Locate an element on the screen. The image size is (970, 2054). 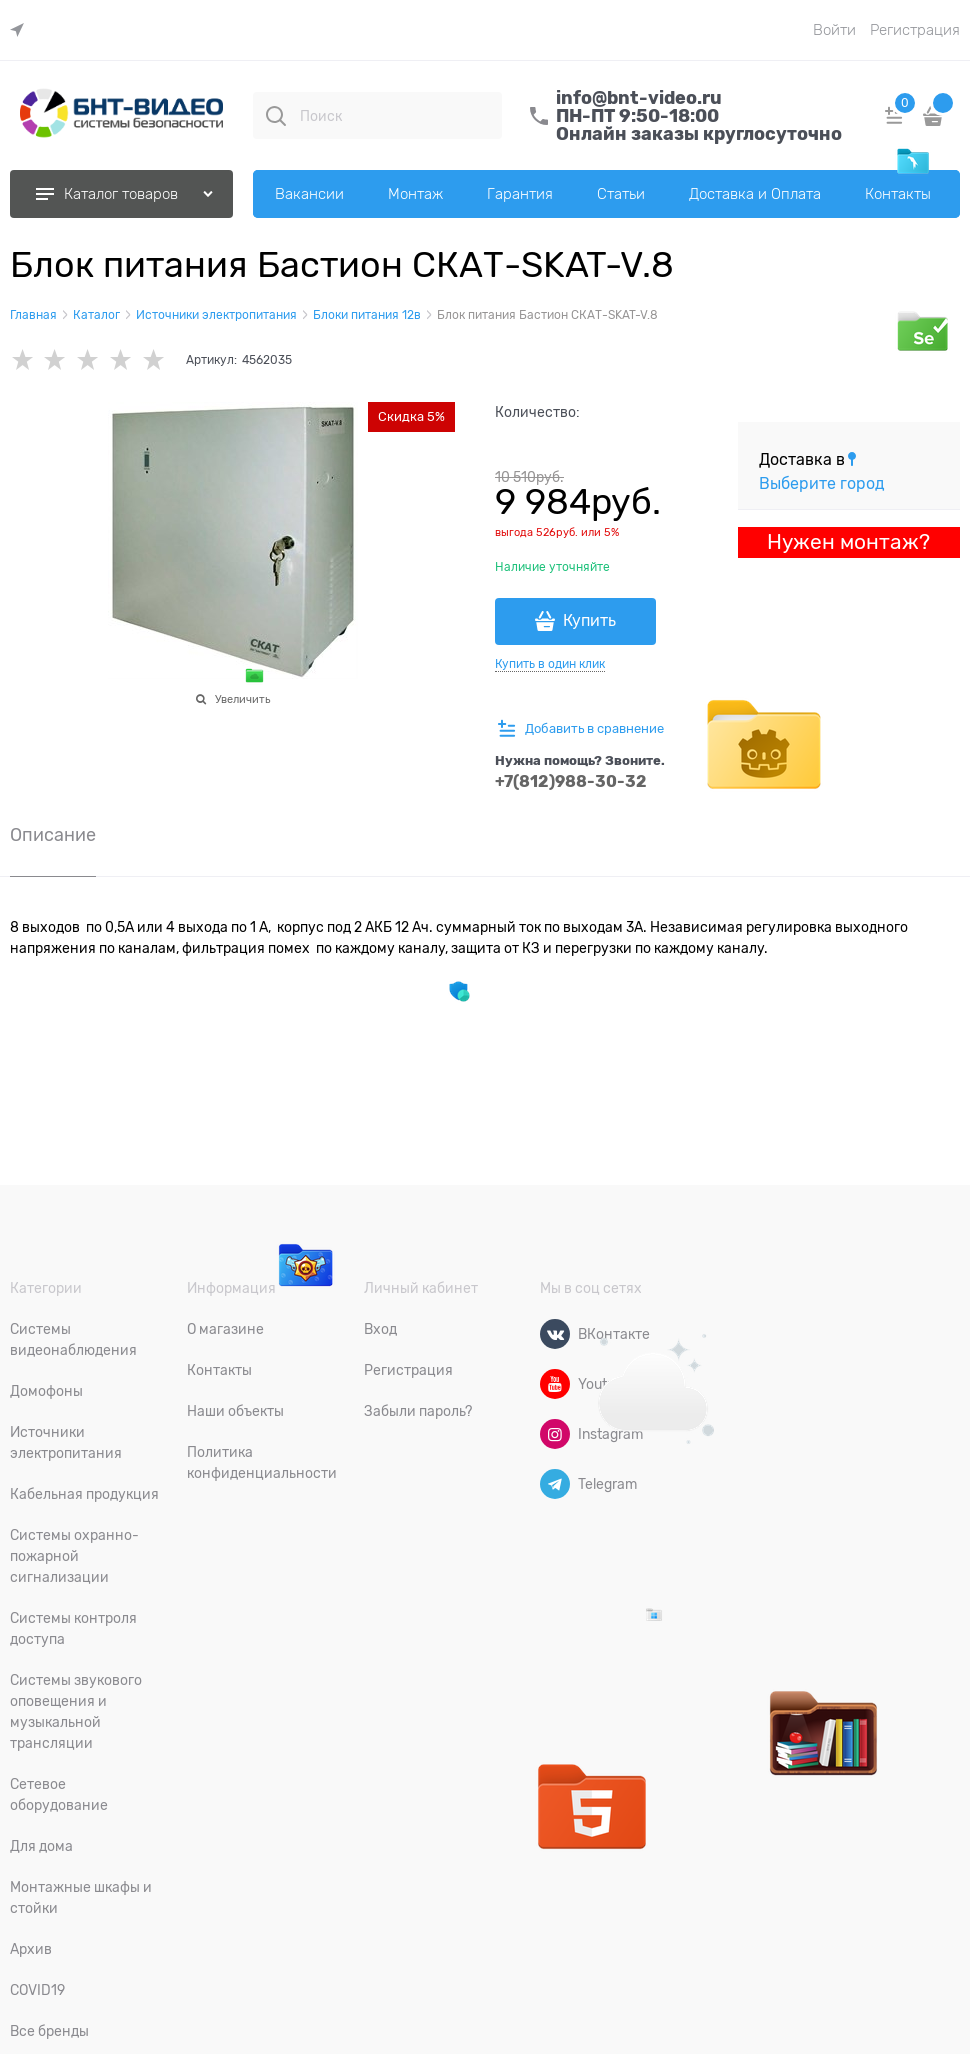
indicates overcast or cloudy conditions at night is located at coordinates (656, 1389).